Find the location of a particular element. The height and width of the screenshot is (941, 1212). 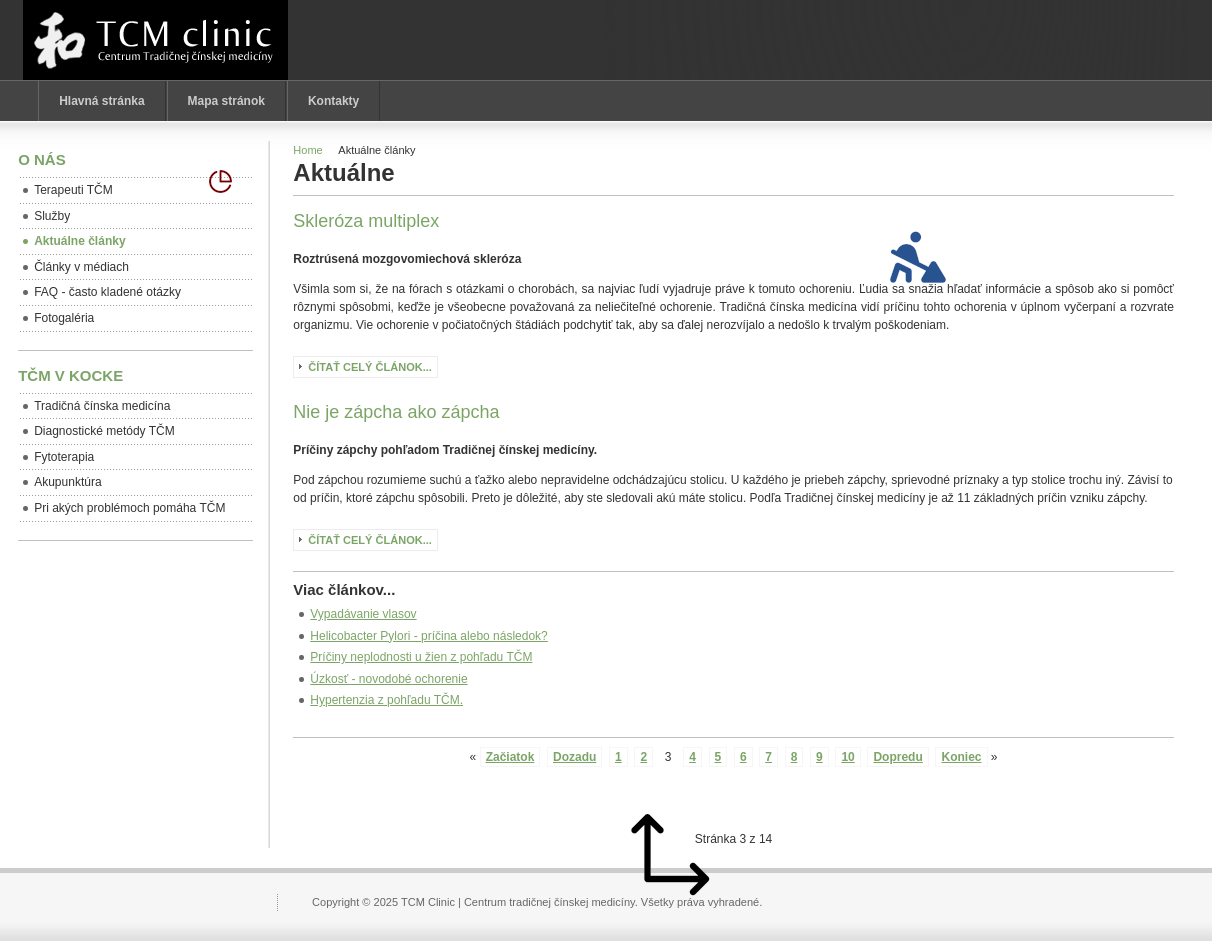

view analytics or statistics is located at coordinates (220, 181).